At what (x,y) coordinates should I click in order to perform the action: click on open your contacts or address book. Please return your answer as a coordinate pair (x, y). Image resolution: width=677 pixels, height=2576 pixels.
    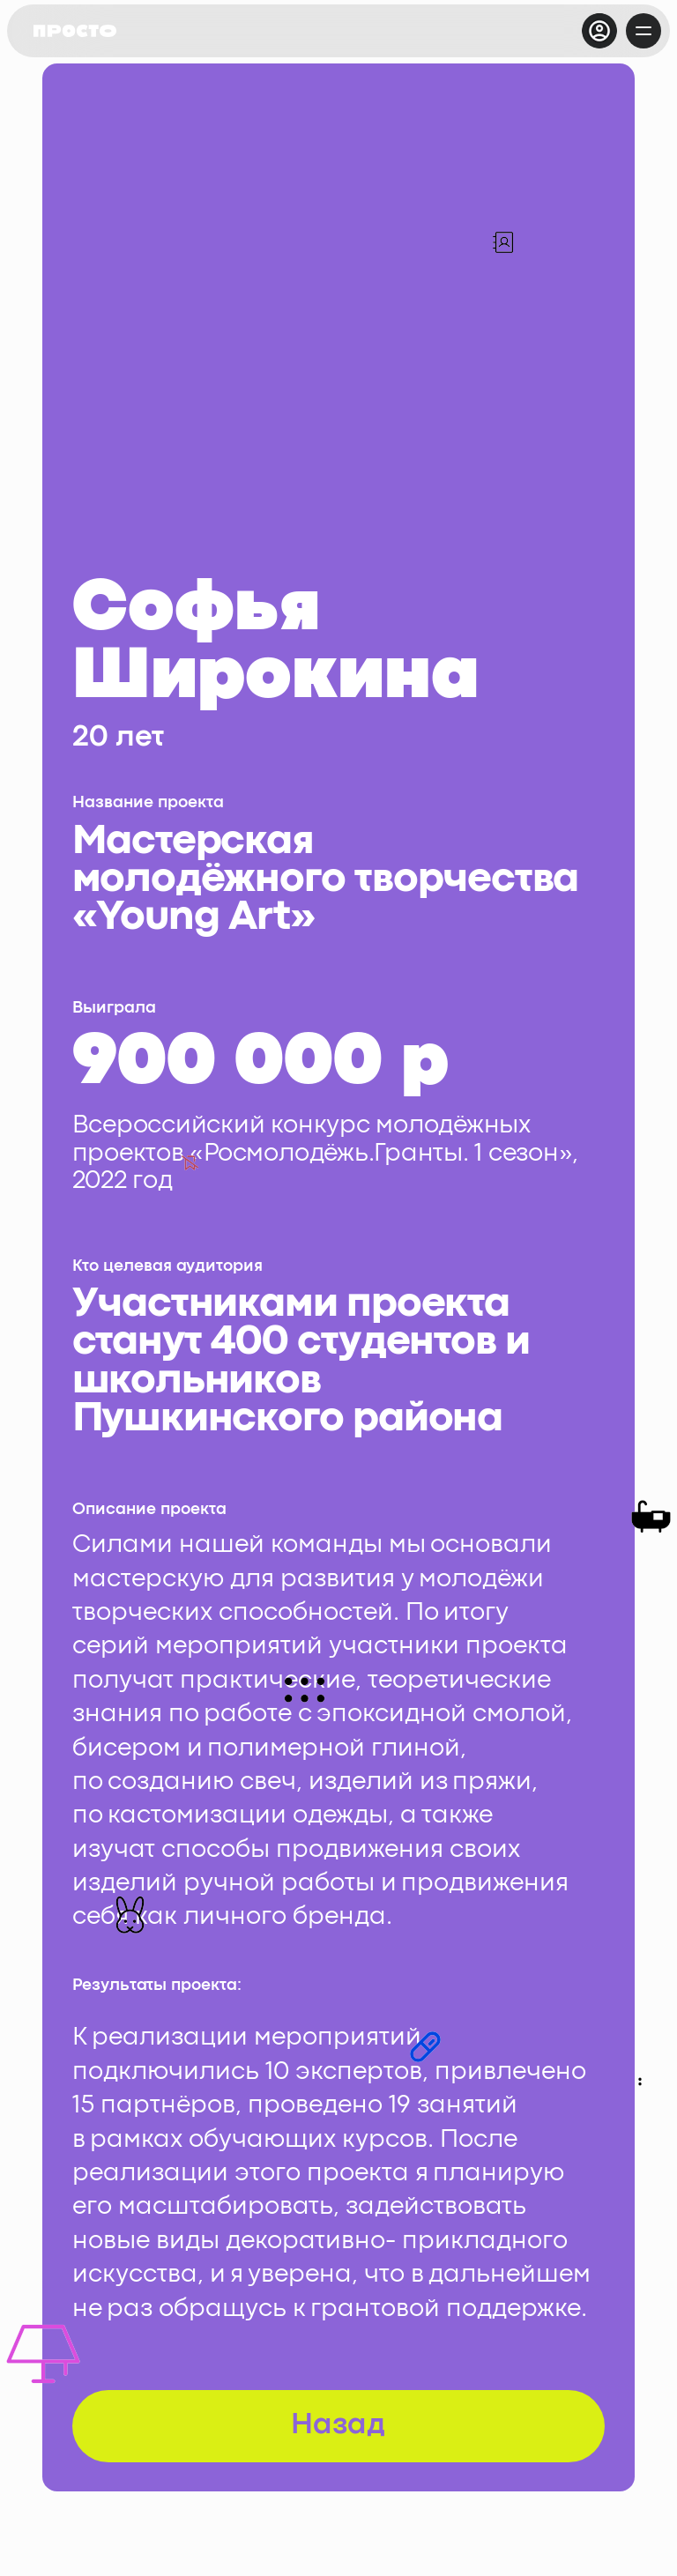
    Looking at the image, I should click on (503, 242).